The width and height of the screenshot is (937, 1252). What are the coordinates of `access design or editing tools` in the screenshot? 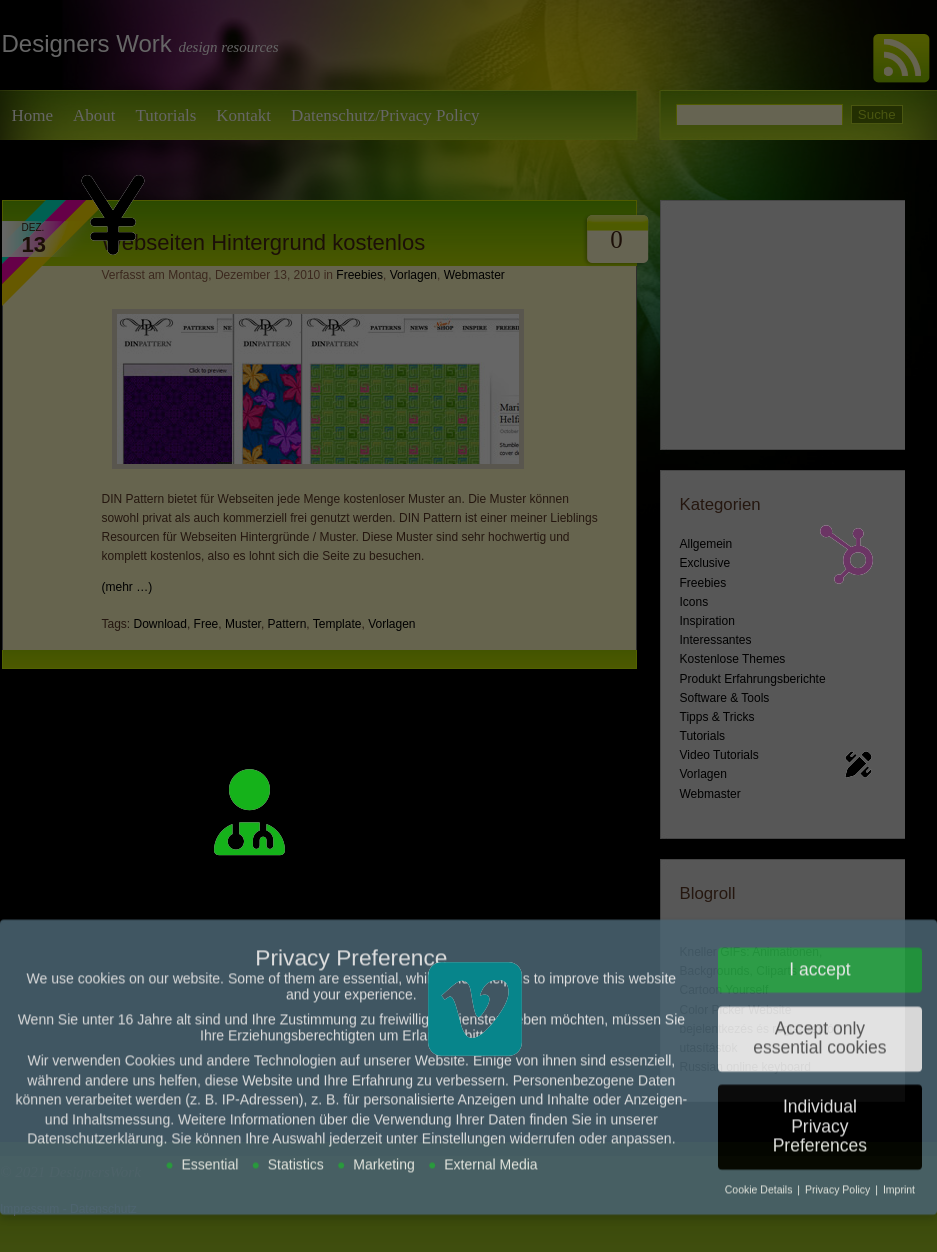 It's located at (858, 764).